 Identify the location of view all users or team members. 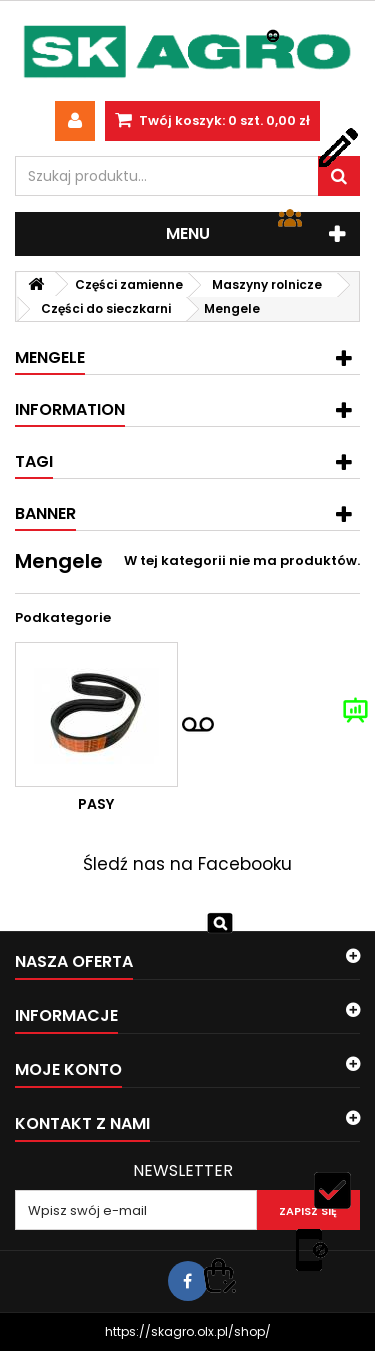
(290, 218).